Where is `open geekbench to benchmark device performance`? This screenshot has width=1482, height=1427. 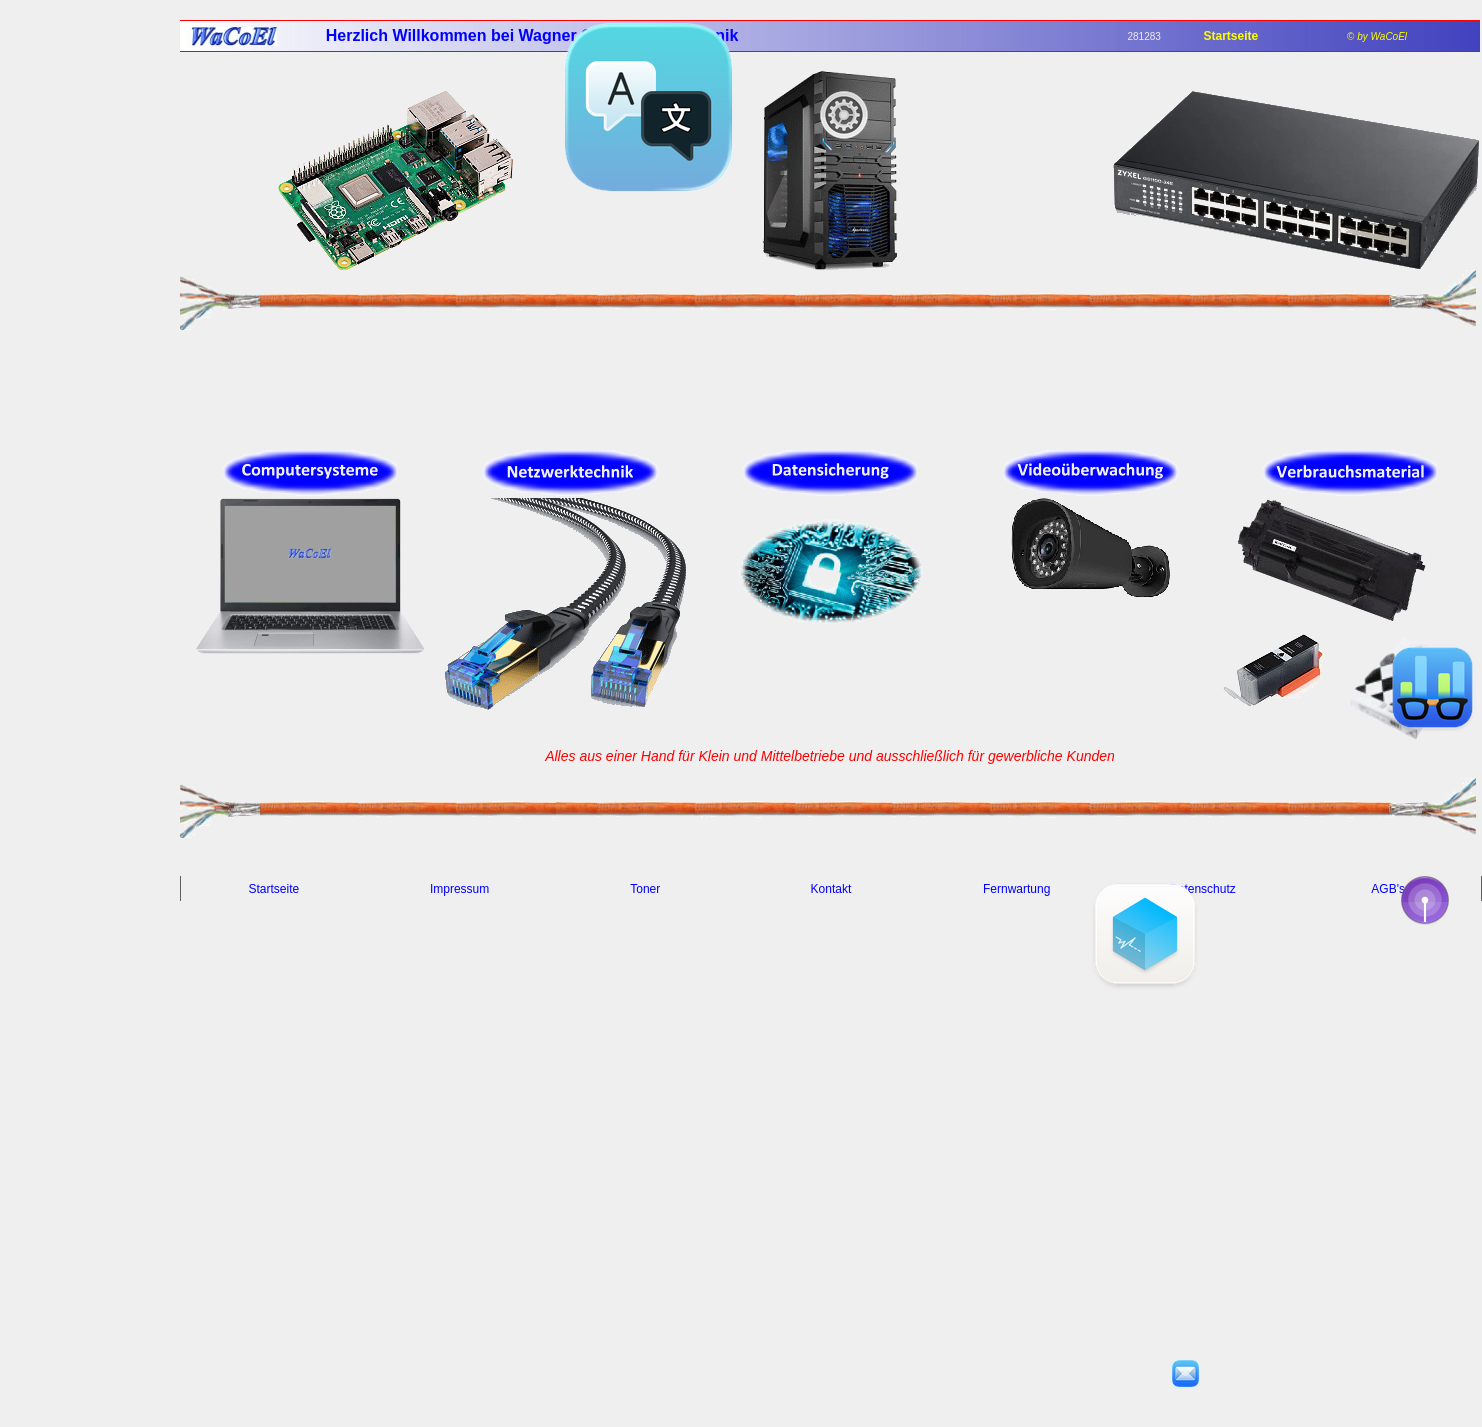
open geekbench to benchmark device performance is located at coordinates (1432, 687).